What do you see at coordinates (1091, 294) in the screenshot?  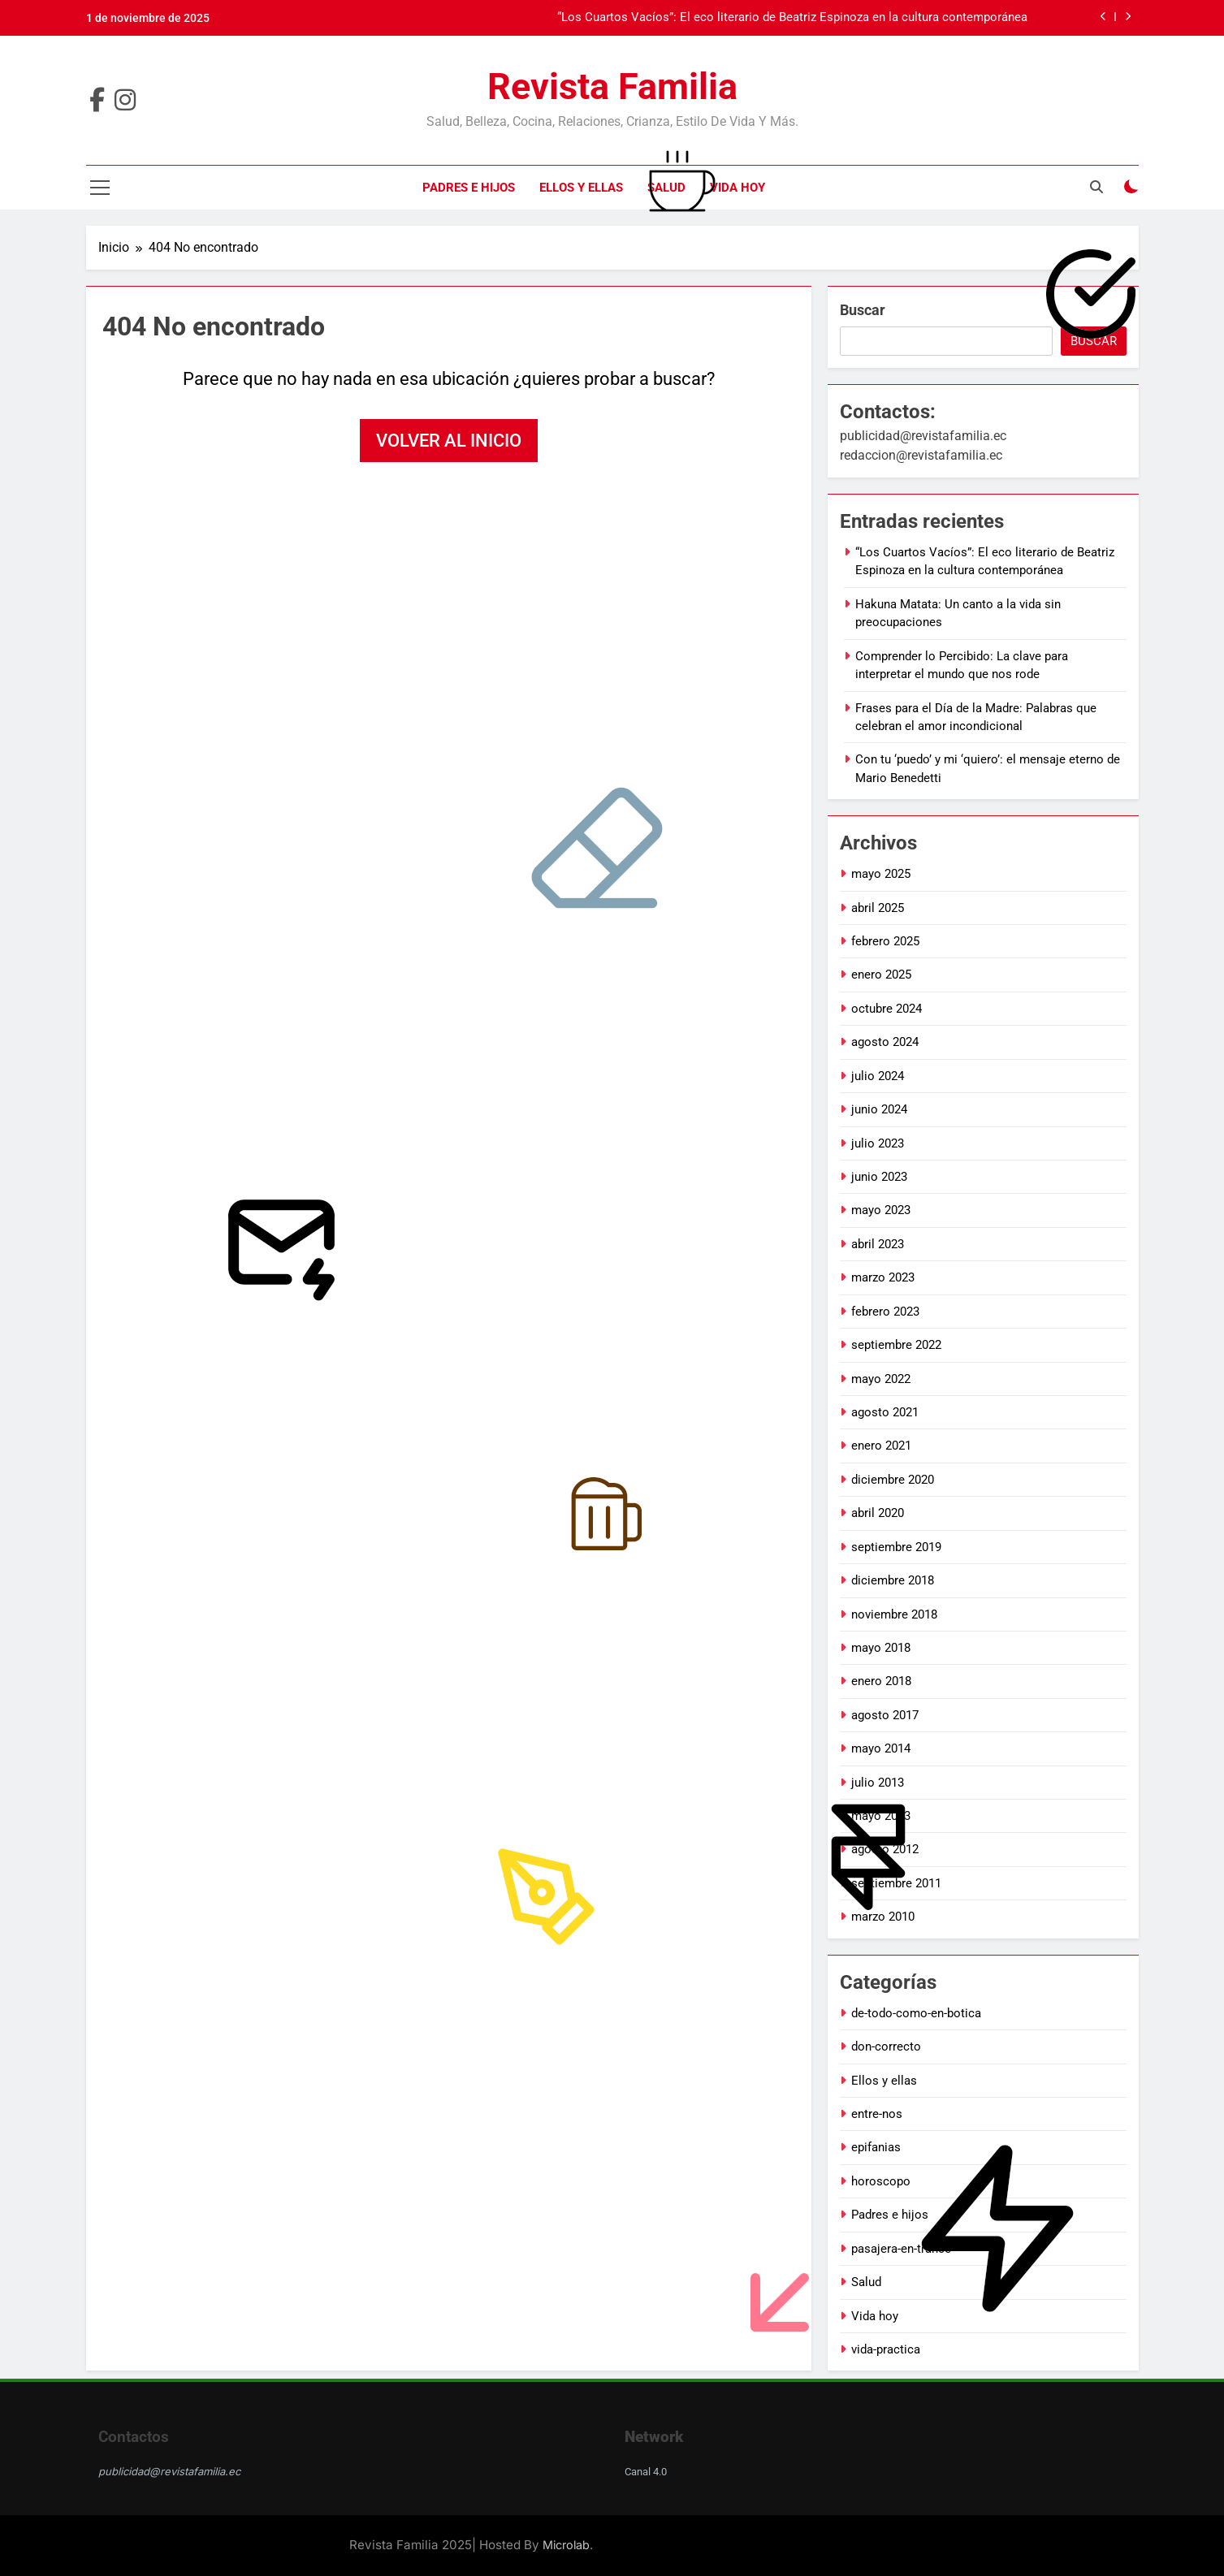 I see `indicates task or action completed successfully` at bounding box center [1091, 294].